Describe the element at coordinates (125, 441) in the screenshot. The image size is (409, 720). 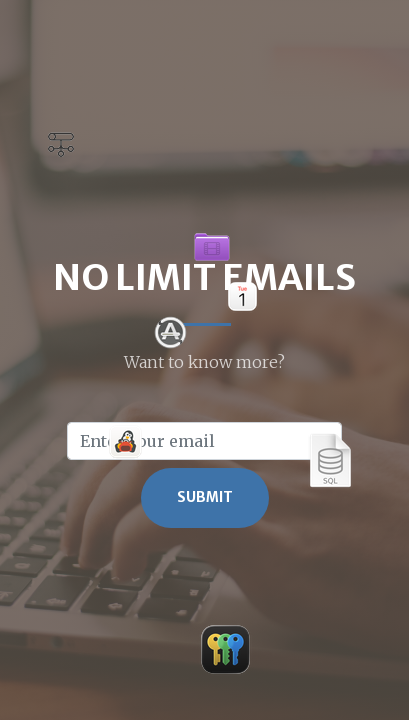
I see `launch supertuxkart racing game` at that location.